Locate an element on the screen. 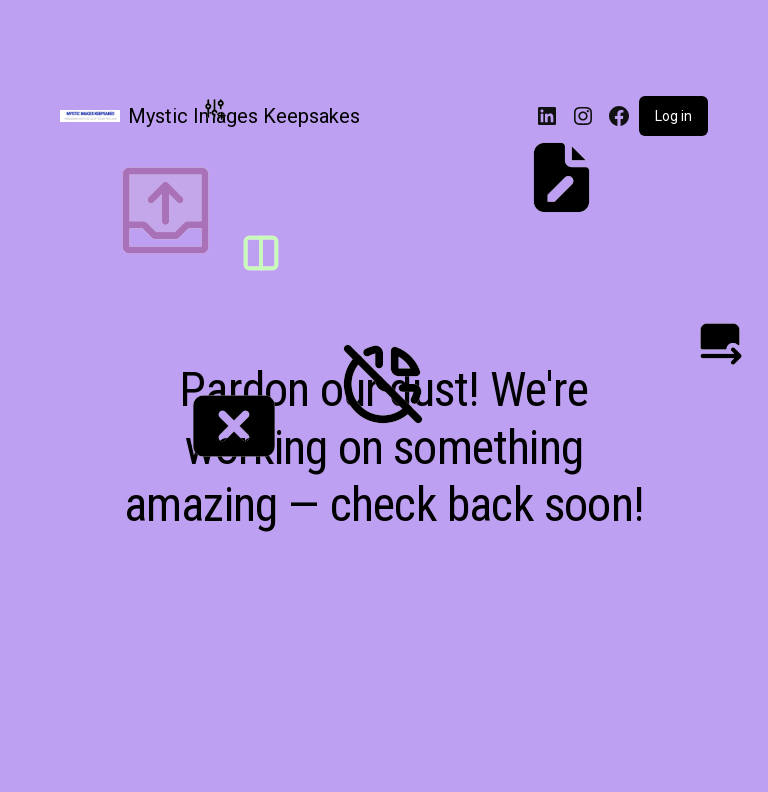 This screenshot has width=768, height=792. add a new filter or setting option is located at coordinates (214, 108).